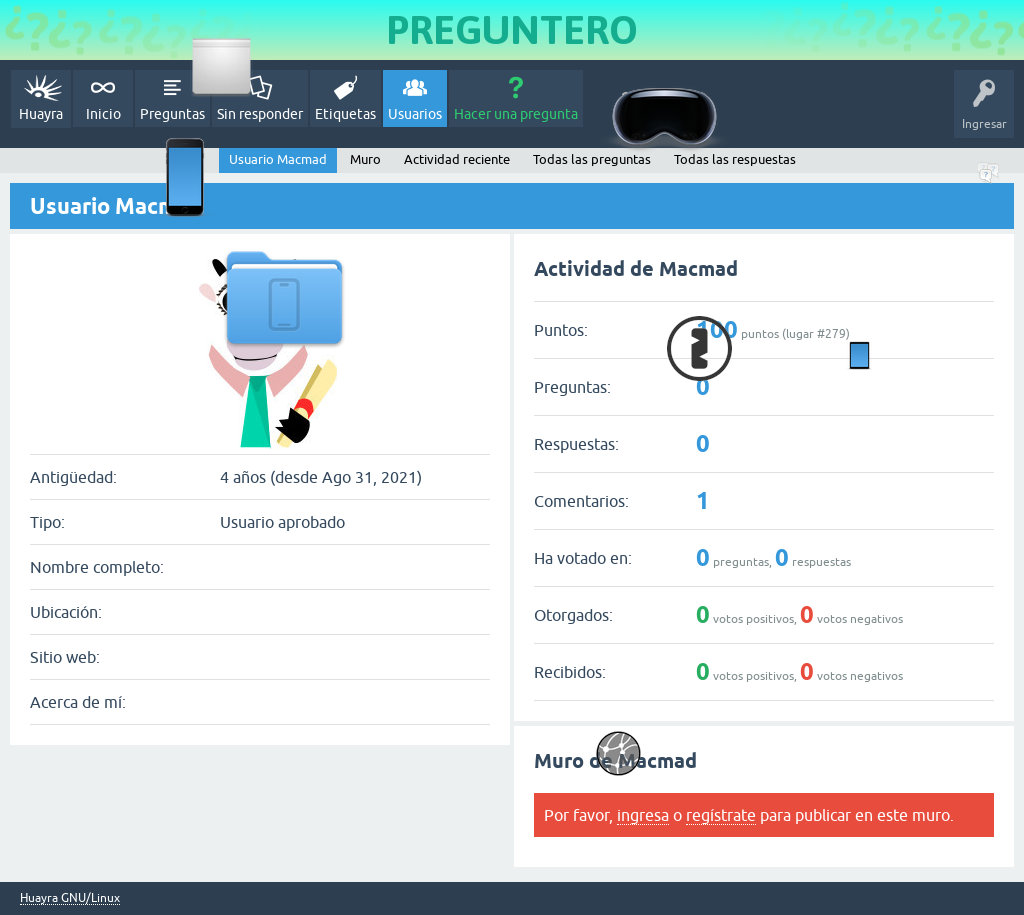 This screenshot has height=915, width=1024. Describe the element at coordinates (859, 355) in the screenshot. I see `iPad Pro device connected via wifi` at that location.